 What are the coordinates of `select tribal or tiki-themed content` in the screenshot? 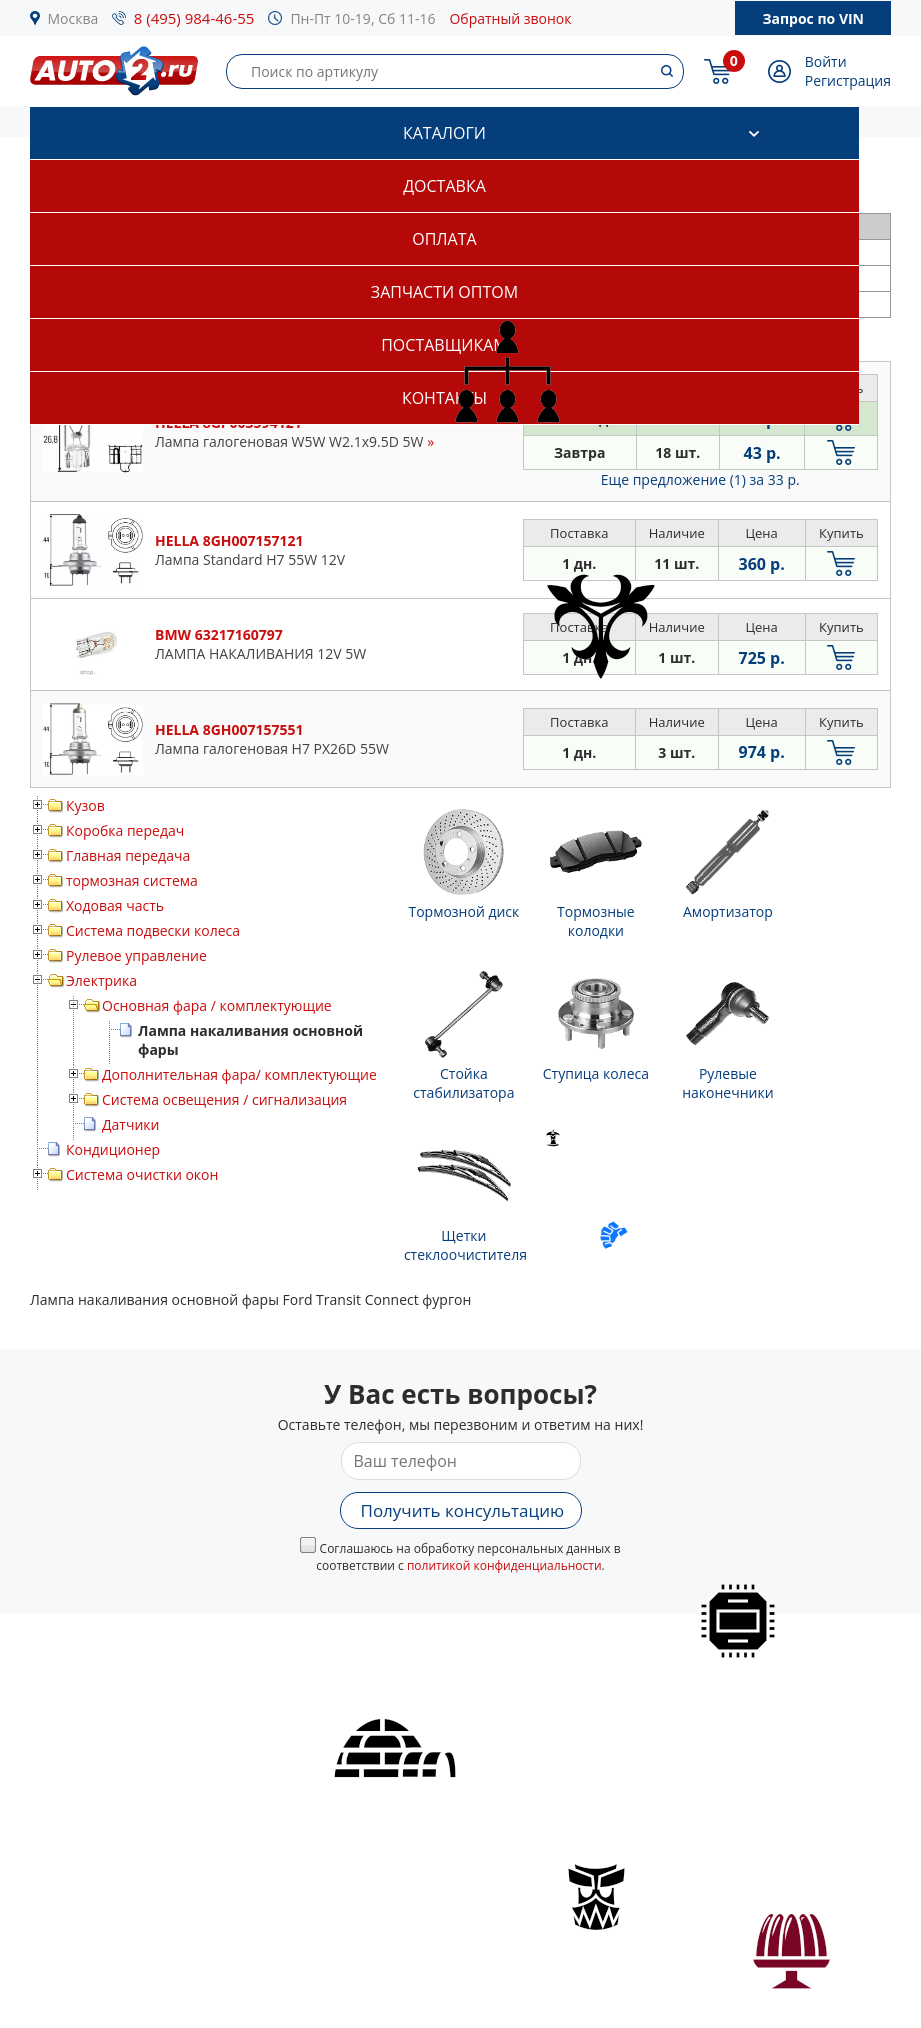 It's located at (595, 1896).